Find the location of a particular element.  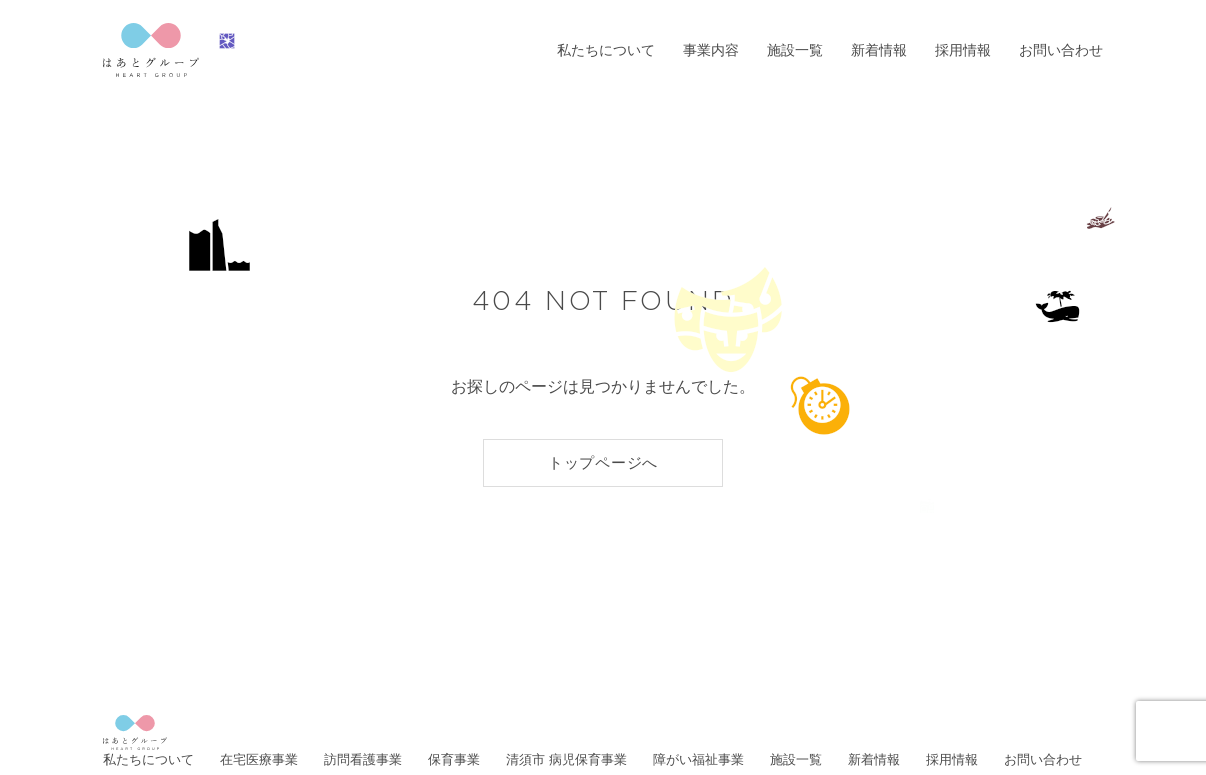

select a hobbit hole or underground dwelling in a fantasy game is located at coordinates (927, 506).